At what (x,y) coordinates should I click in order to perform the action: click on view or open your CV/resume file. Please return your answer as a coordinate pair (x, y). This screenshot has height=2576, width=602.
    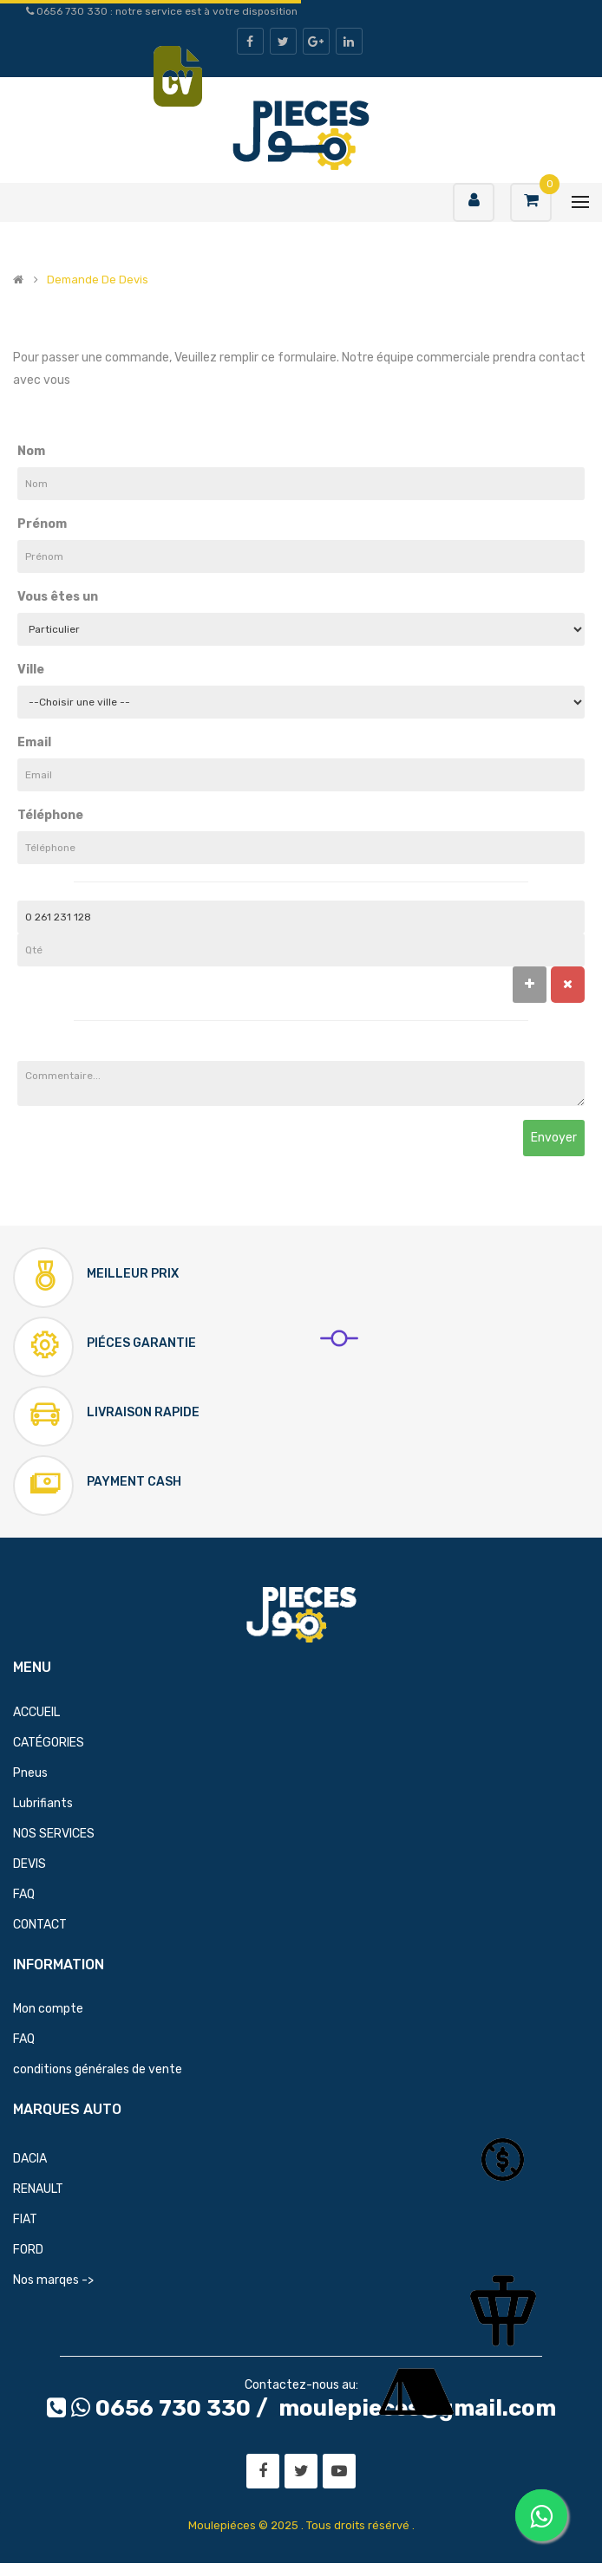
    Looking at the image, I should click on (178, 76).